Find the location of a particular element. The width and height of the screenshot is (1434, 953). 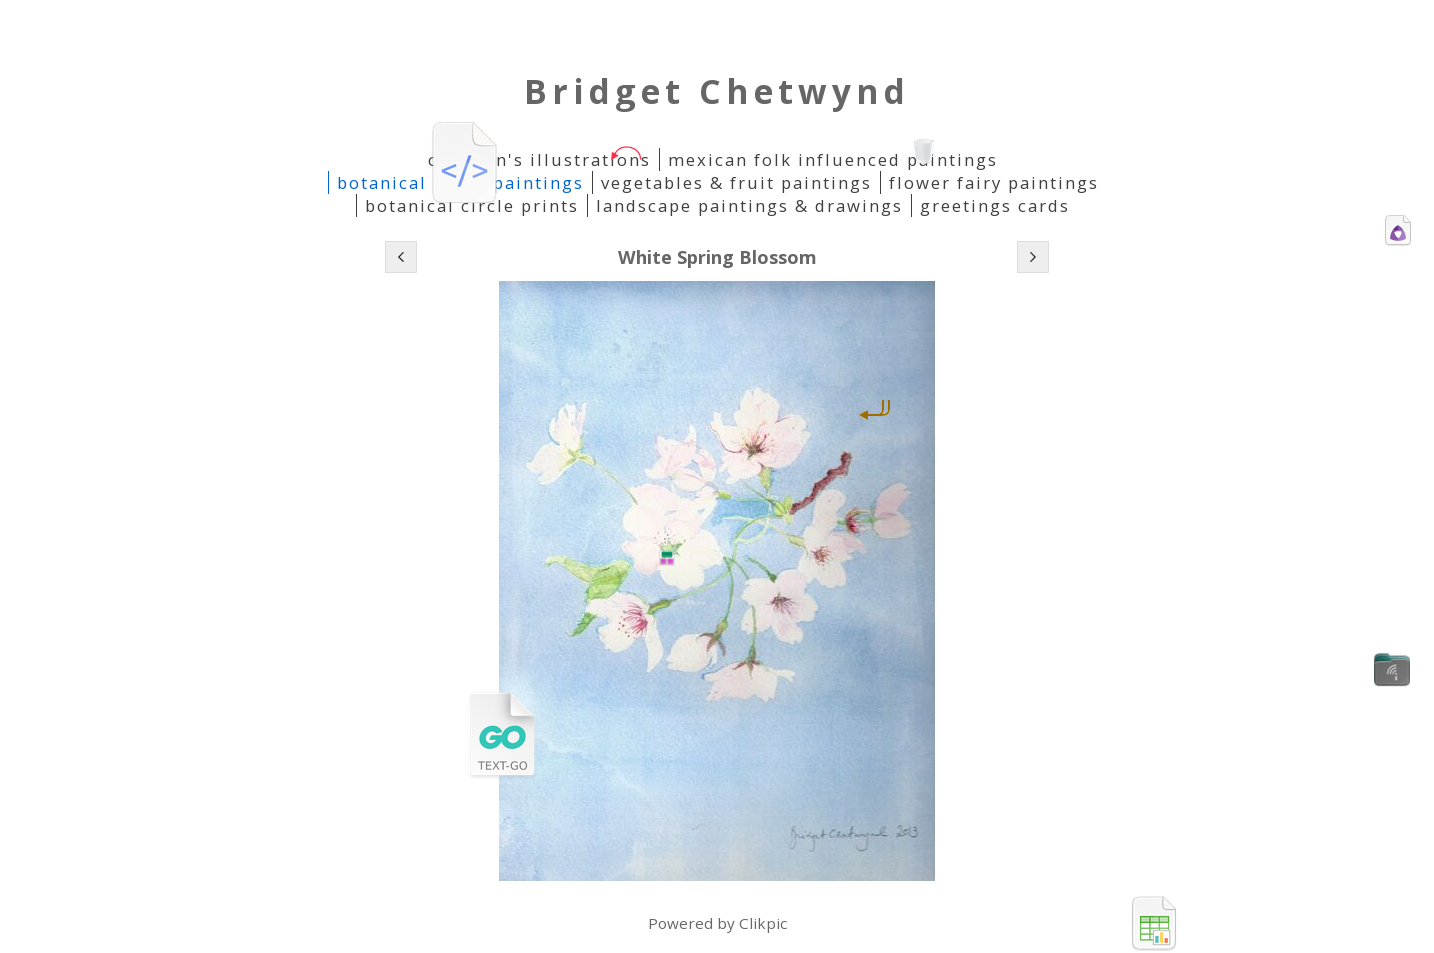

folder synced with insync cloud storage is located at coordinates (1392, 669).